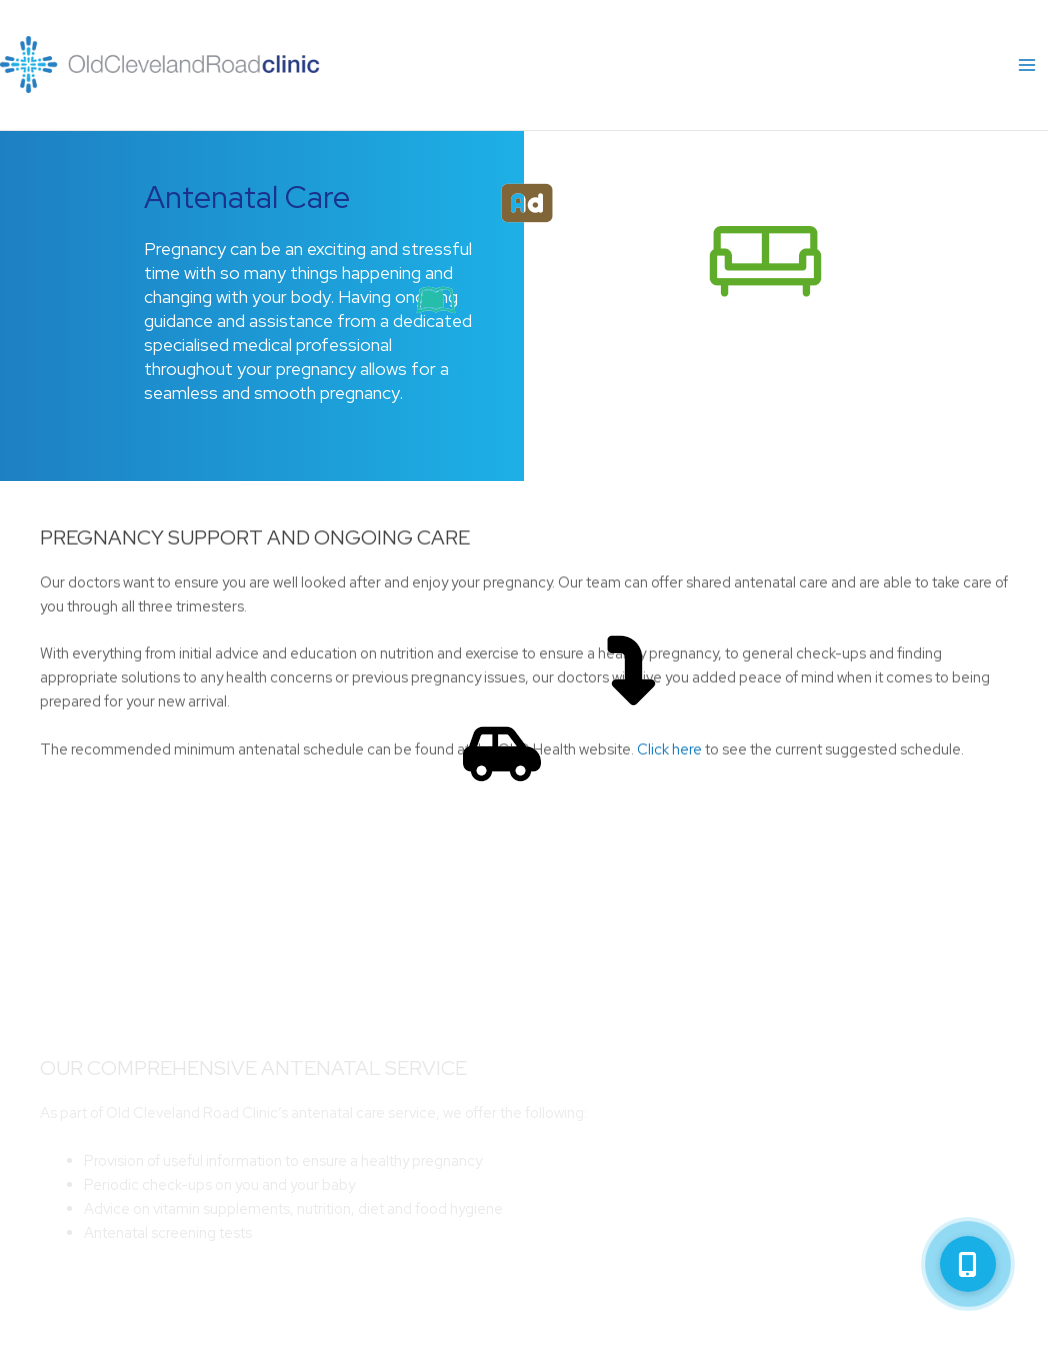 Image resolution: width=1048 pixels, height=1360 pixels. I want to click on go down a level or subdirectory, so click(633, 670).